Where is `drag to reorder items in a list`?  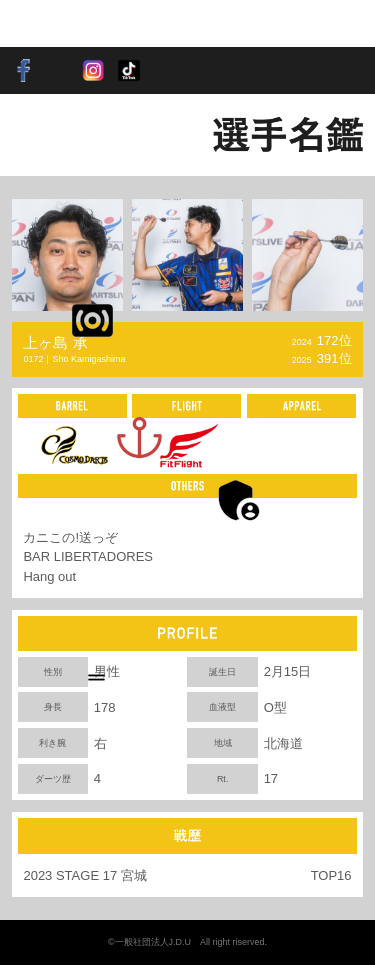 drag to reorder items in a list is located at coordinates (96, 677).